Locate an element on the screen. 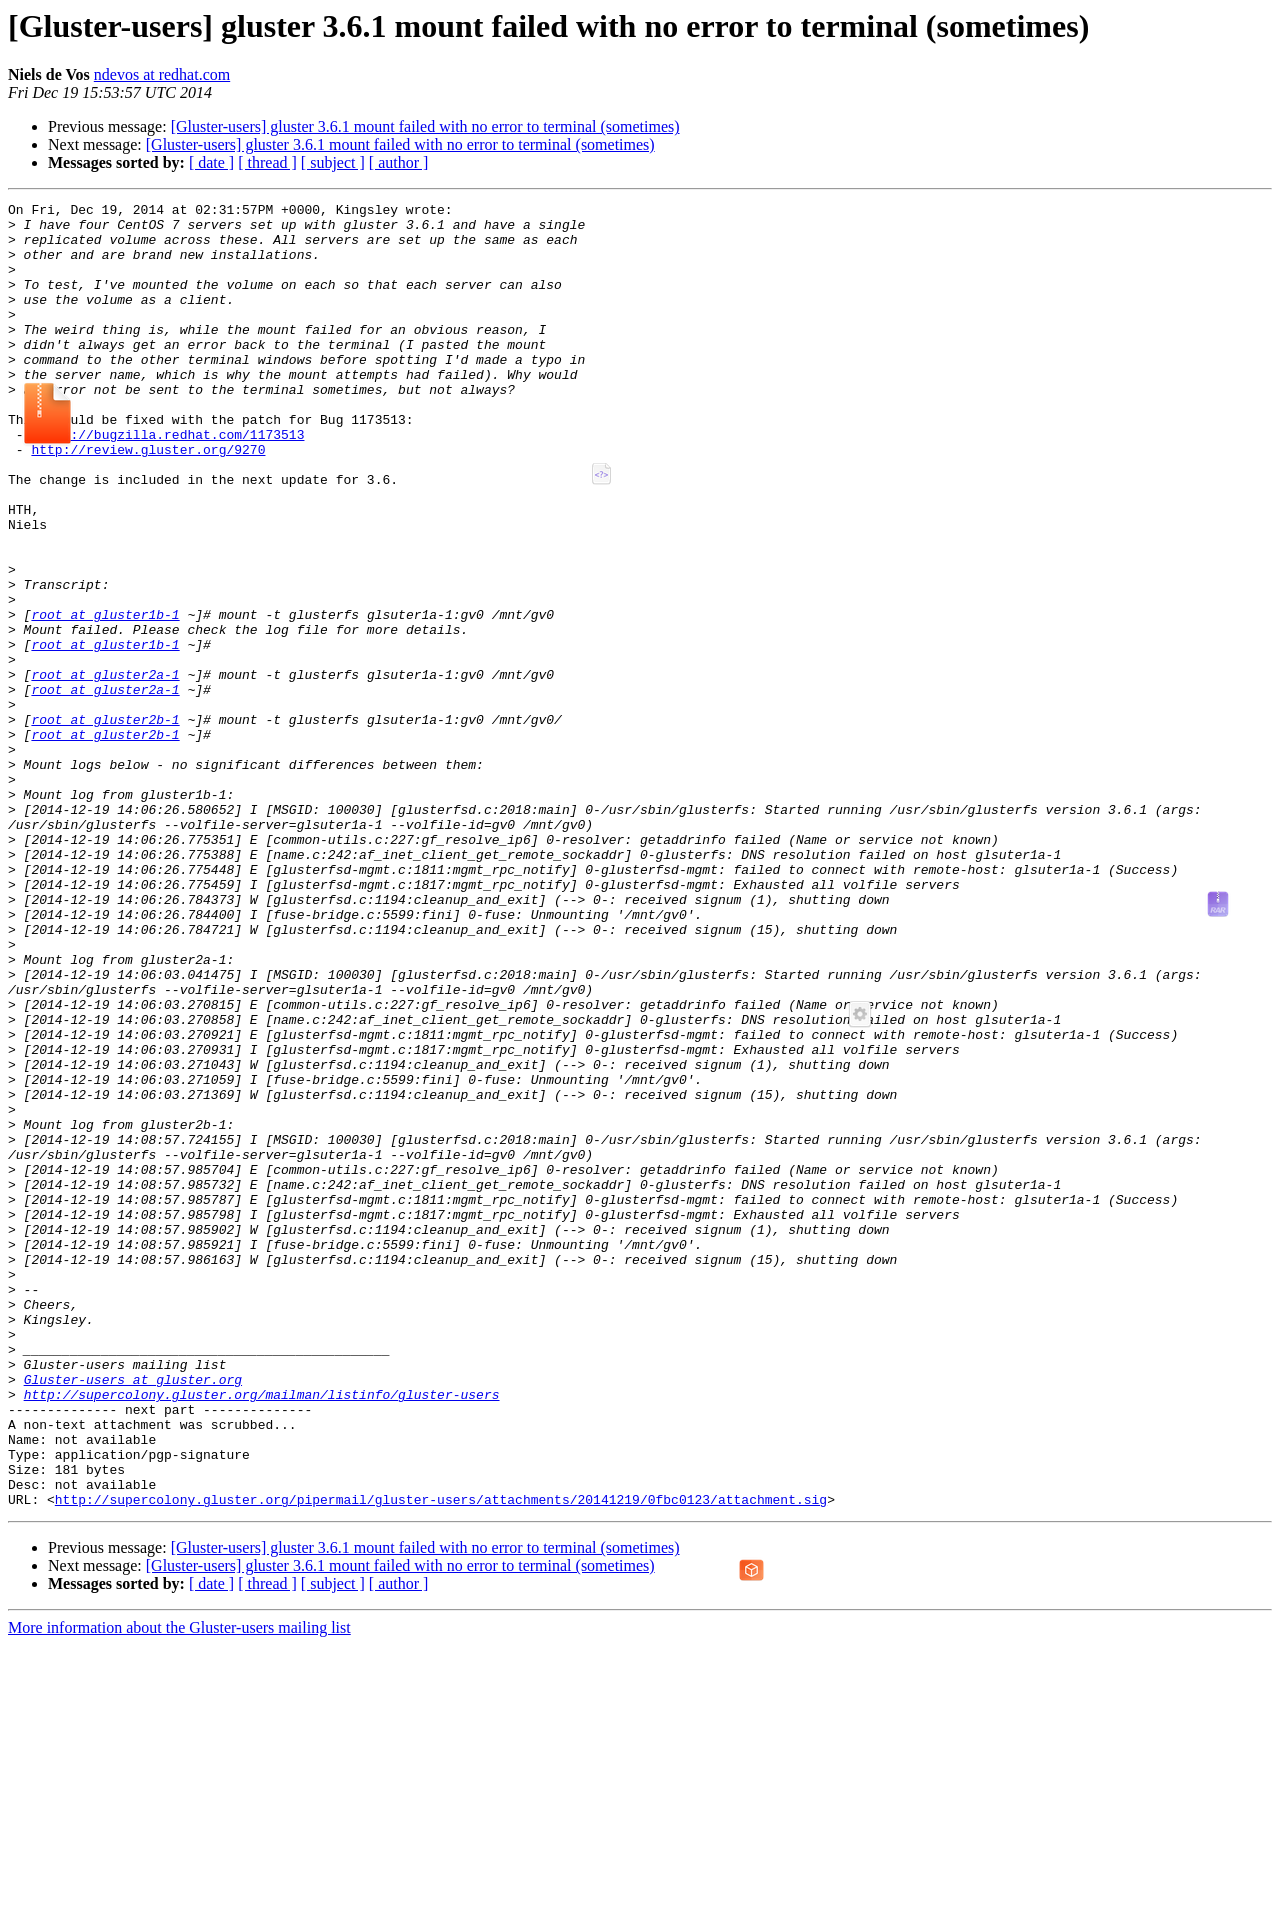 This screenshot has height=1906, width=1280. a desktop application shortcut file is located at coordinates (860, 1014).